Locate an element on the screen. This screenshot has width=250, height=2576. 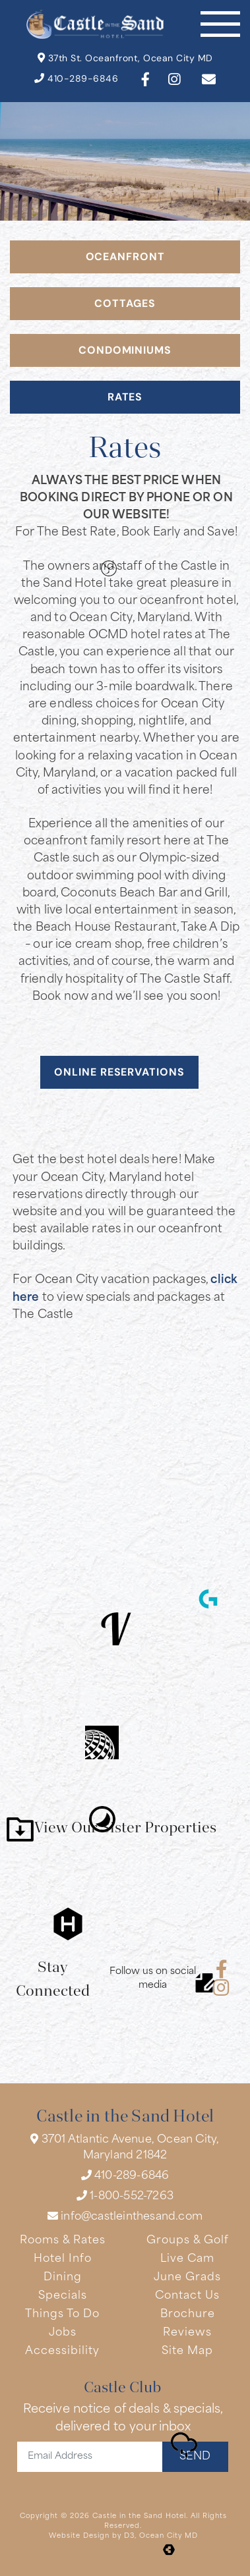
adjust display contrast settings is located at coordinates (102, 1819).